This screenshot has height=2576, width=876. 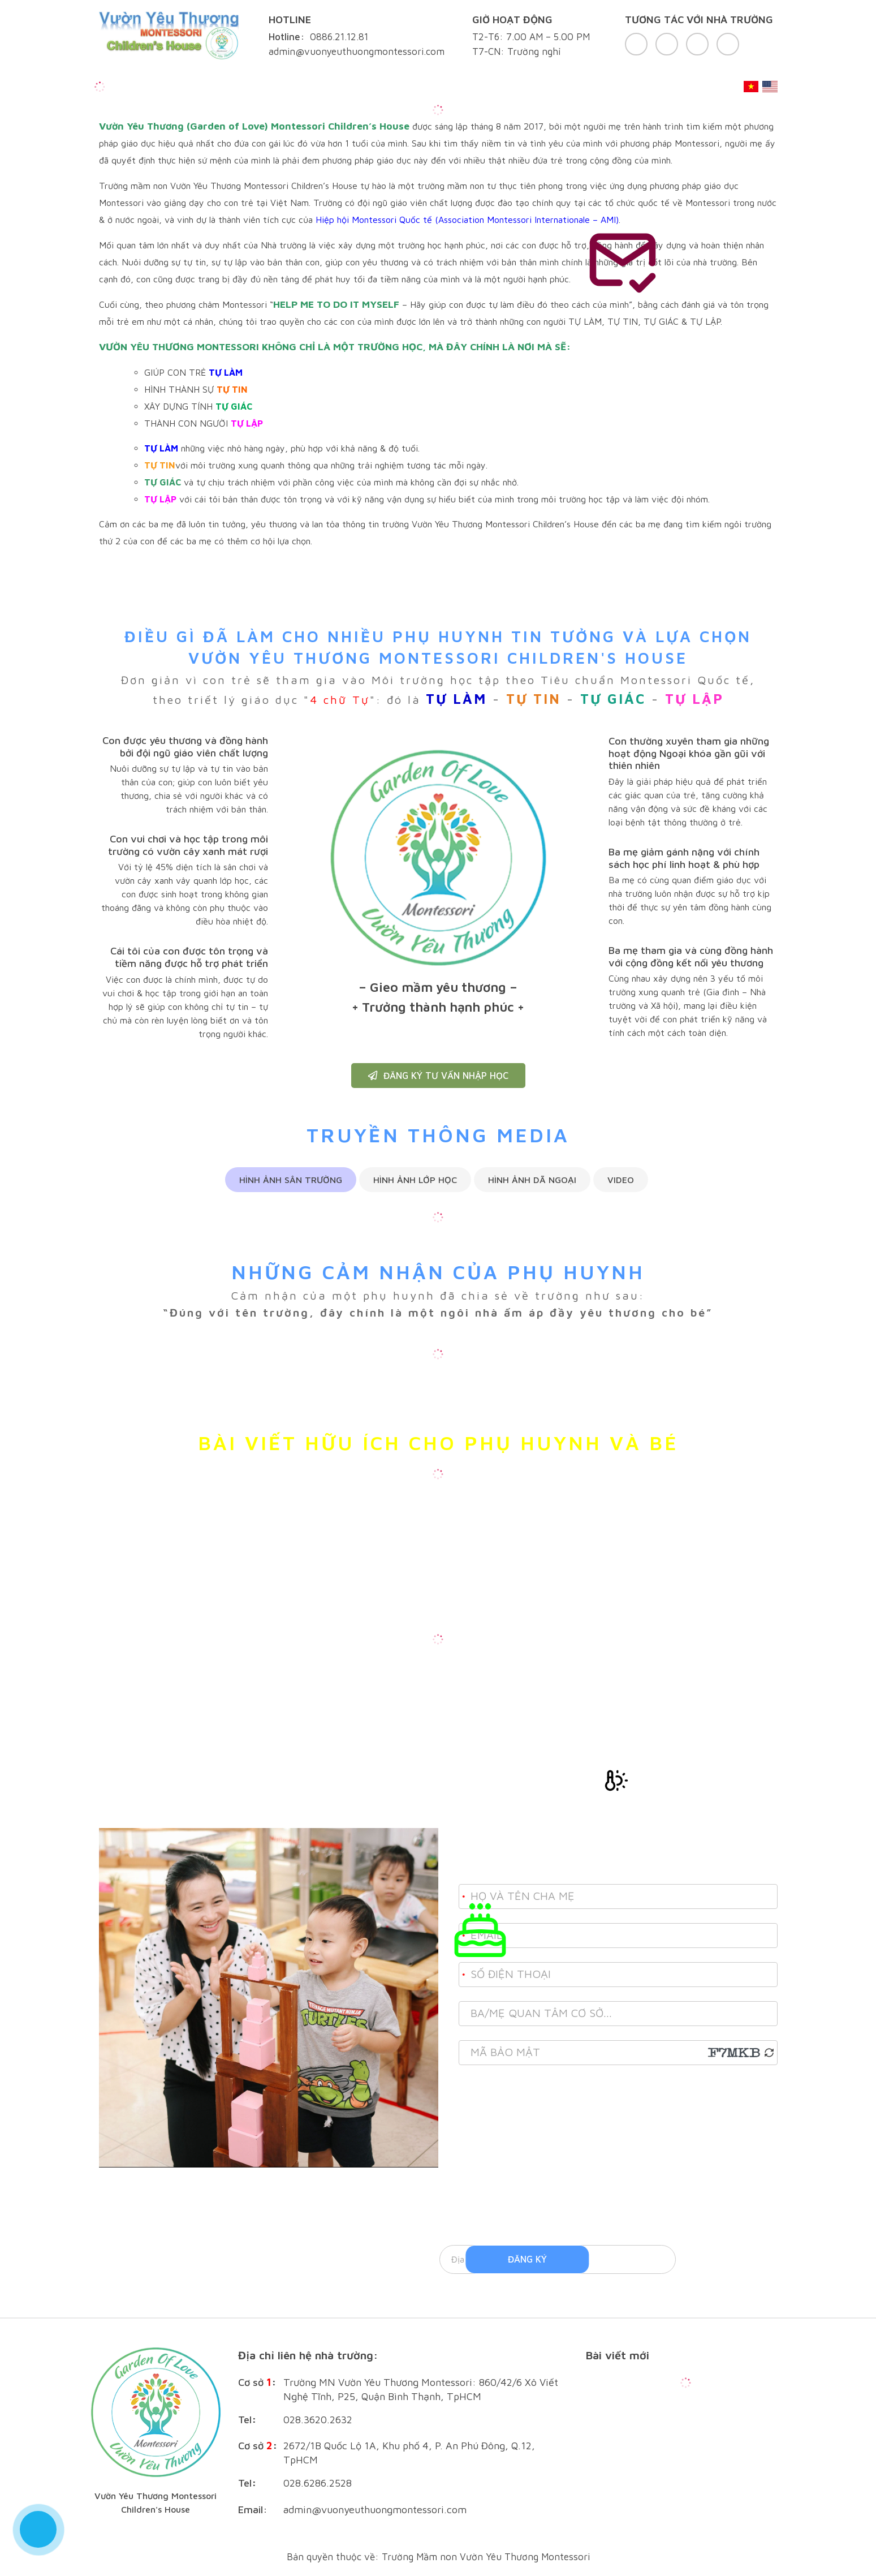 I want to click on view birthday or celebration events, so click(x=480, y=1929).